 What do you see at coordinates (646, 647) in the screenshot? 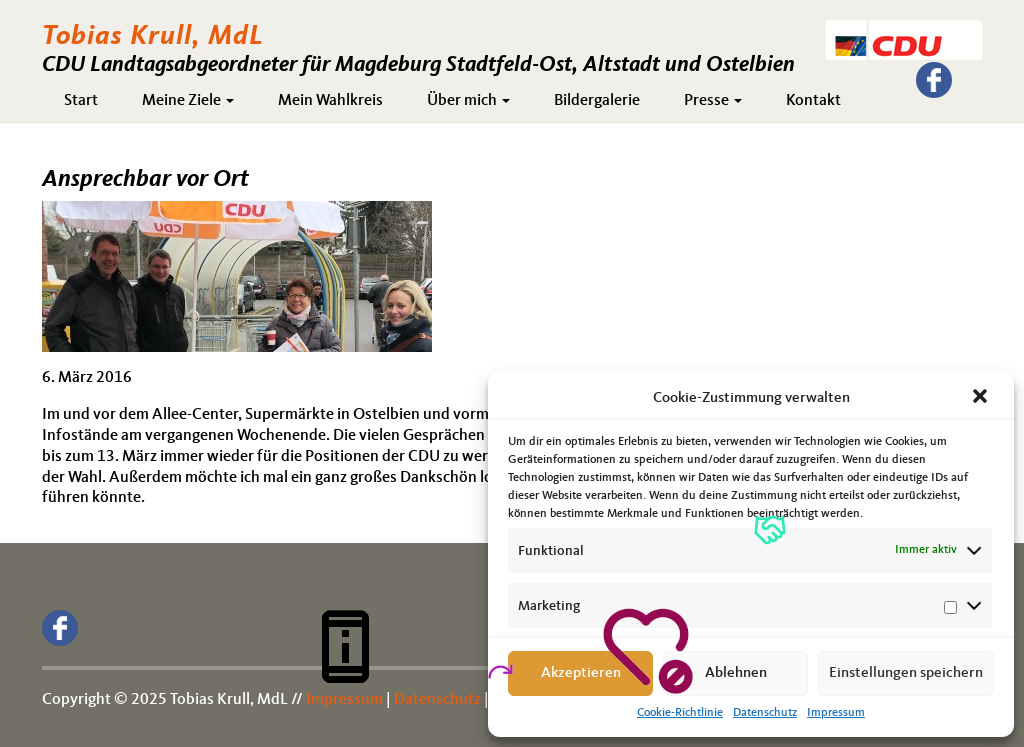
I see `remove from favorites` at bounding box center [646, 647].